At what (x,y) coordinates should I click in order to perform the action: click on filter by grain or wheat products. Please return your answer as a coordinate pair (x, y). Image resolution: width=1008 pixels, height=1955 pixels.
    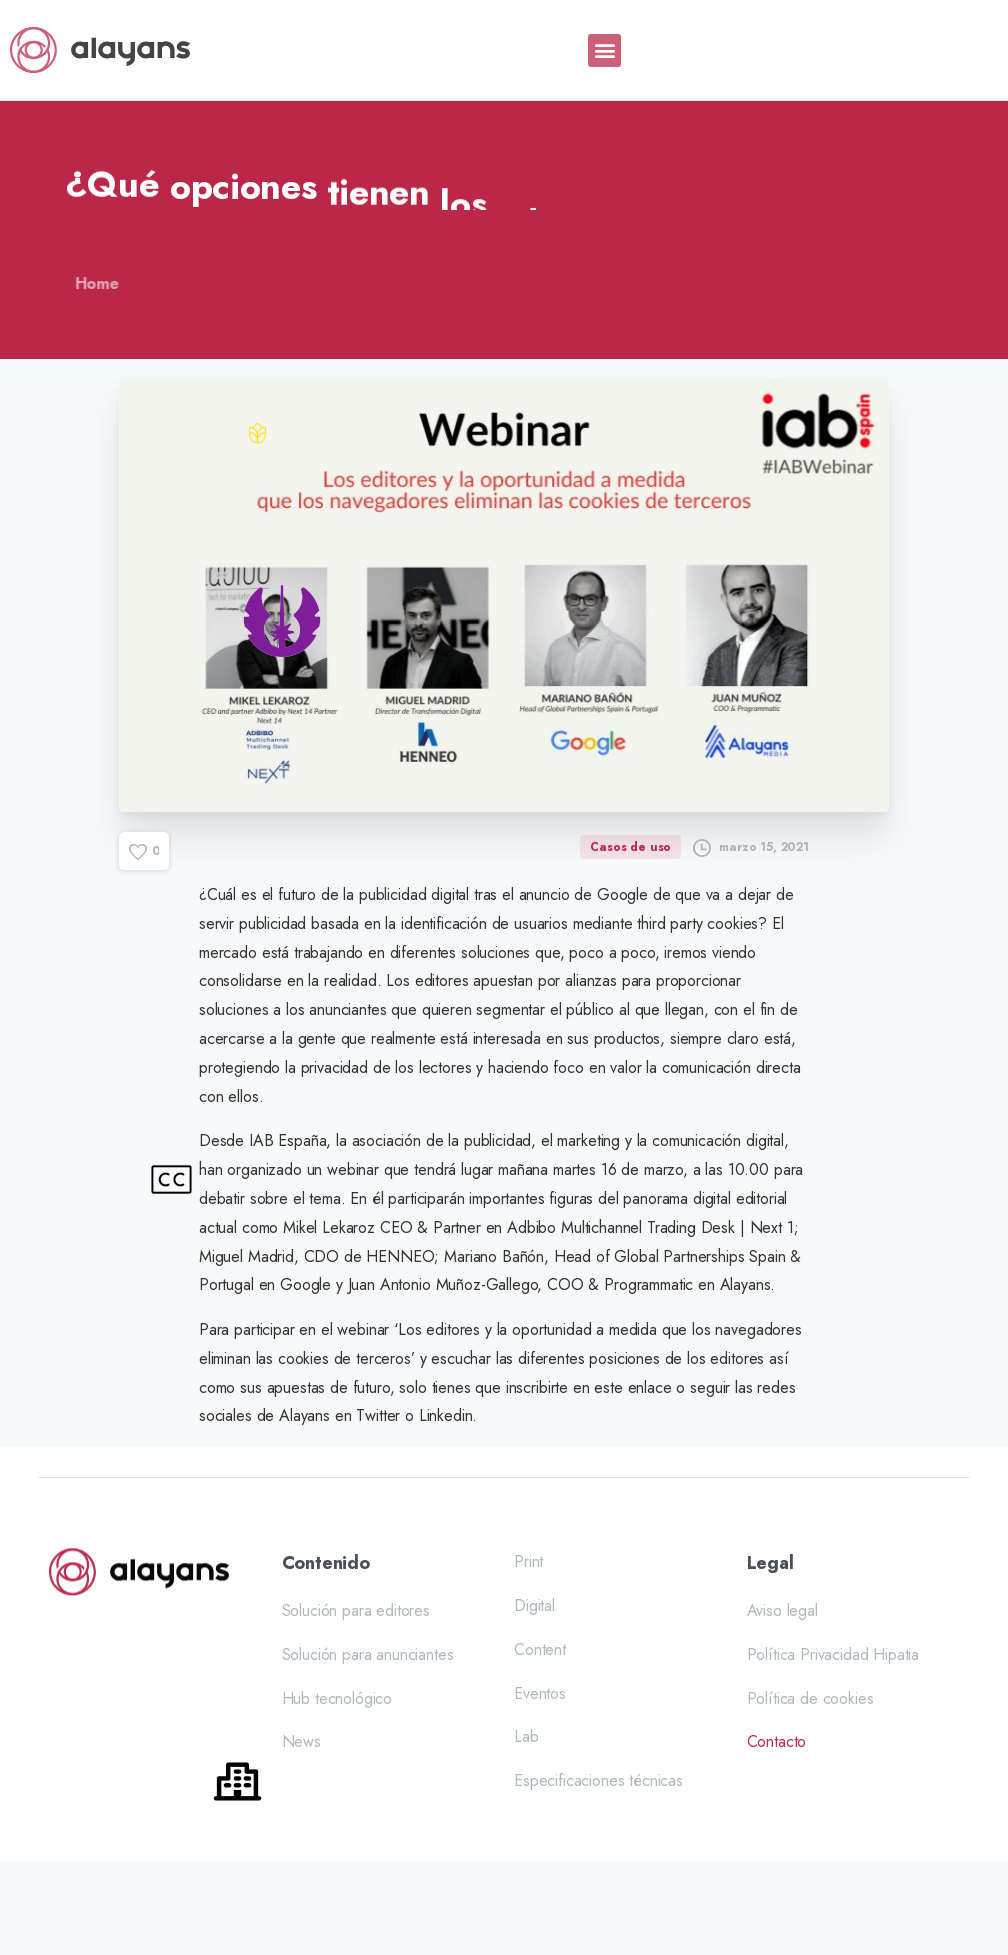
    Looking at the image, I should click on (257, 433).